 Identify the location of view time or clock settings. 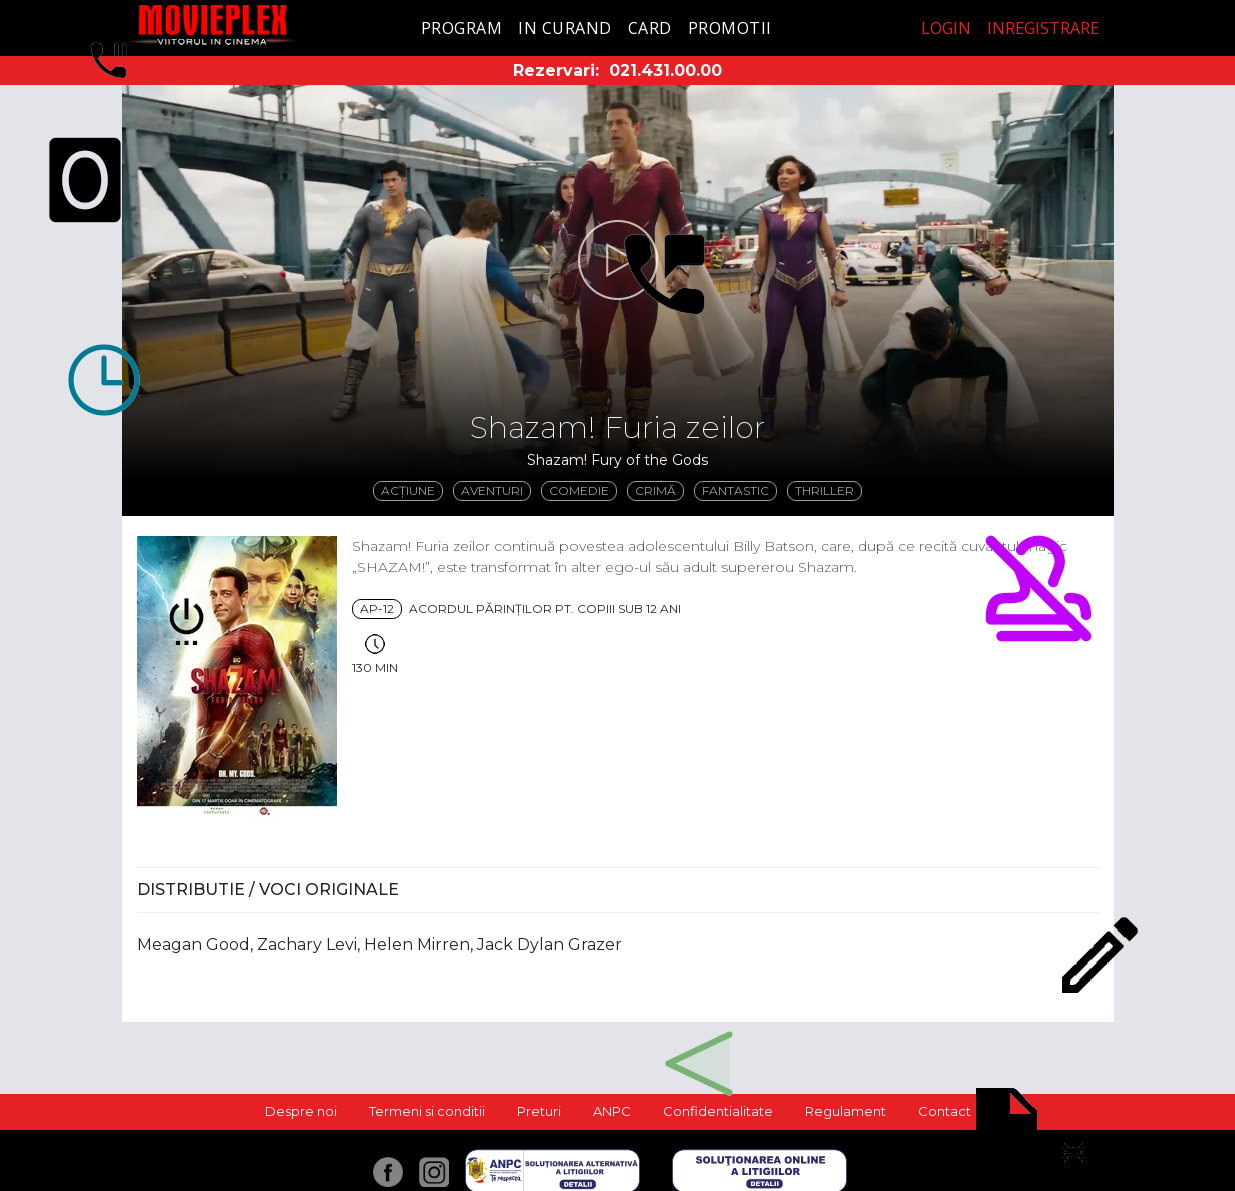
(104, 380).